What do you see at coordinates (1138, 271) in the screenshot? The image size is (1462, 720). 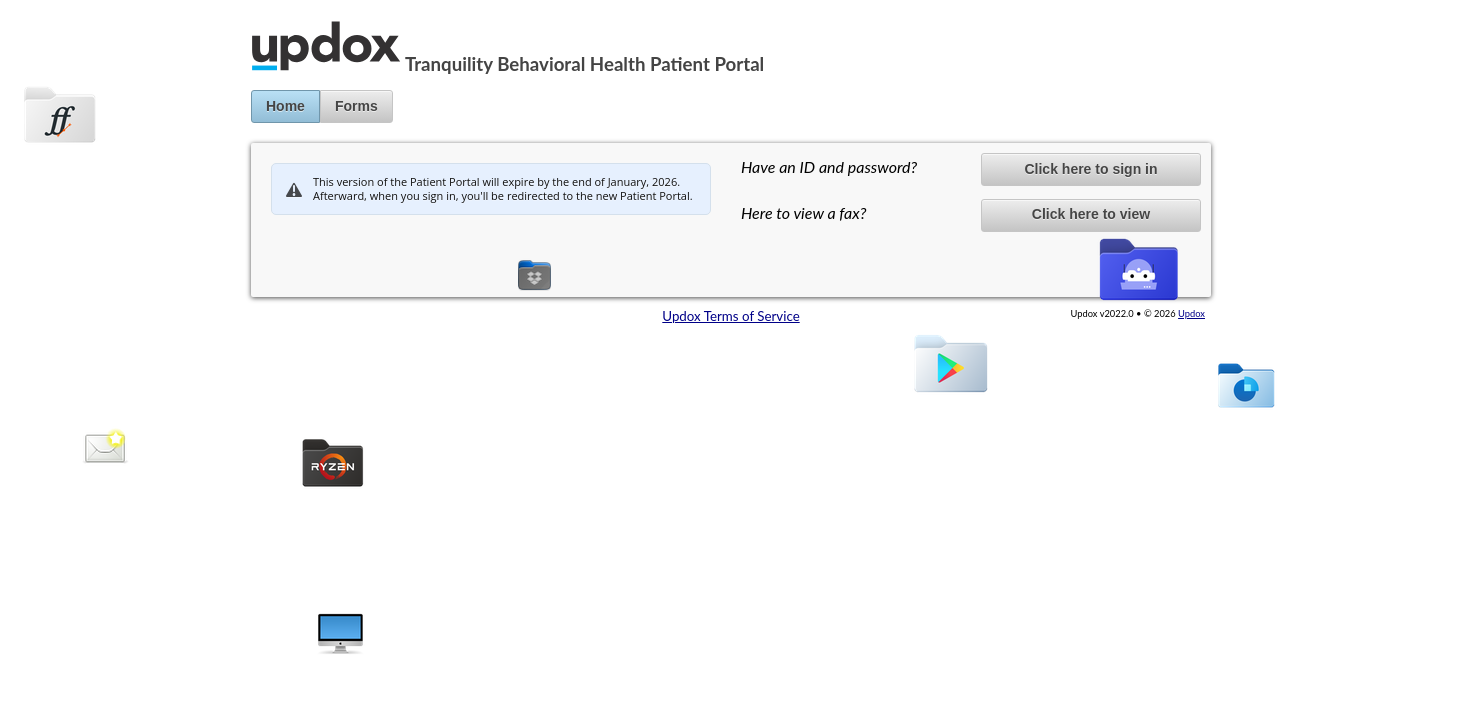 I see `open folder containing discord bot files` at bounding box center [1138, 271].